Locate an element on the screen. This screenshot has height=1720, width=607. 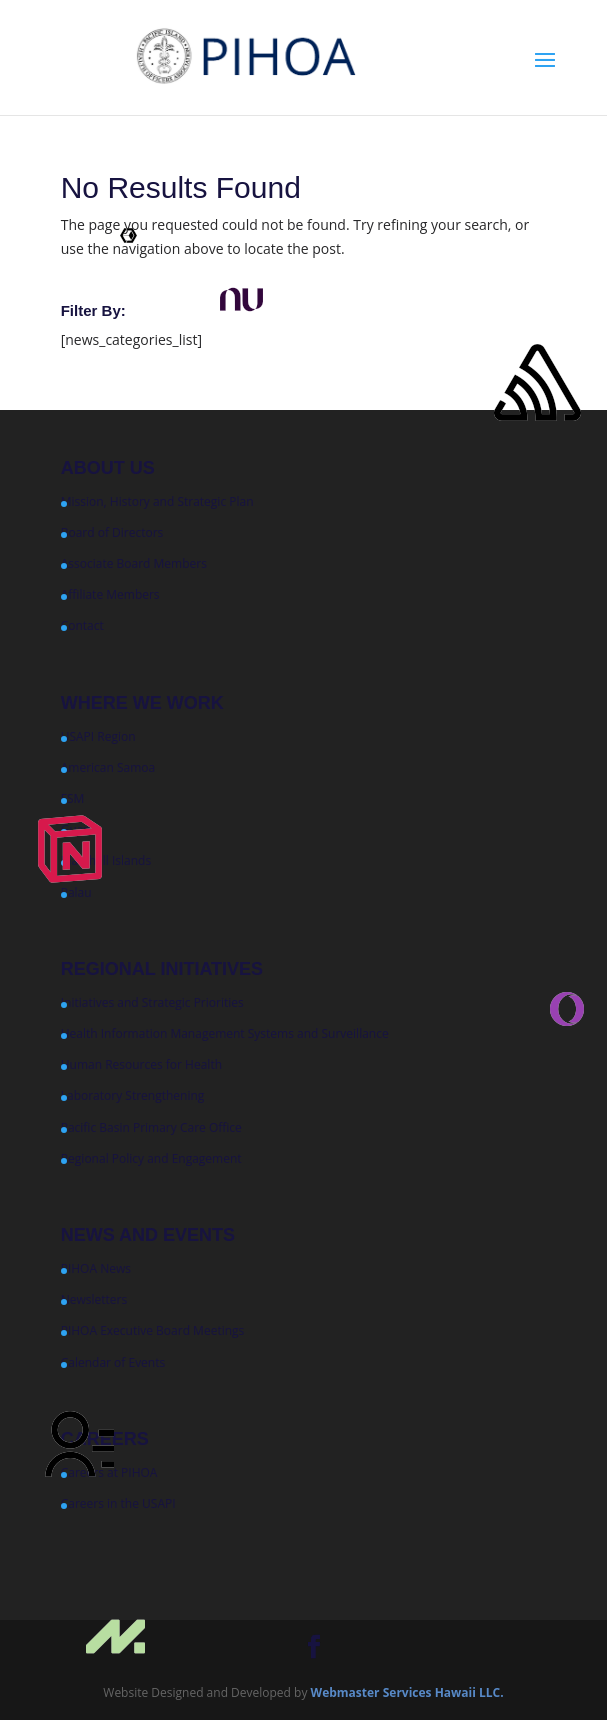
link to Sentry error monitoring service is located at coordinates (537, 382).